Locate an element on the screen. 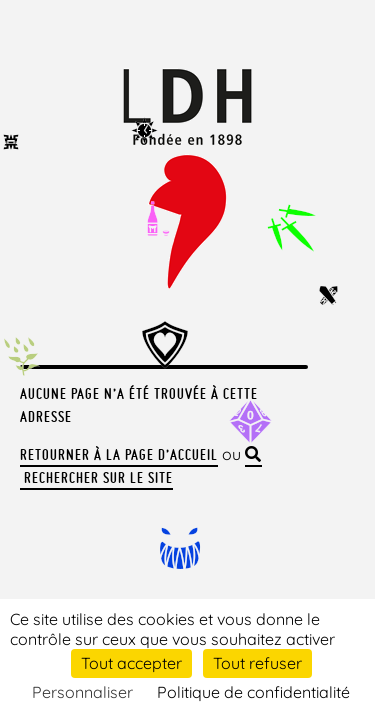 The image size is (375, 720). select a 10-sided die for rolling is located at coordinates (250, 421).